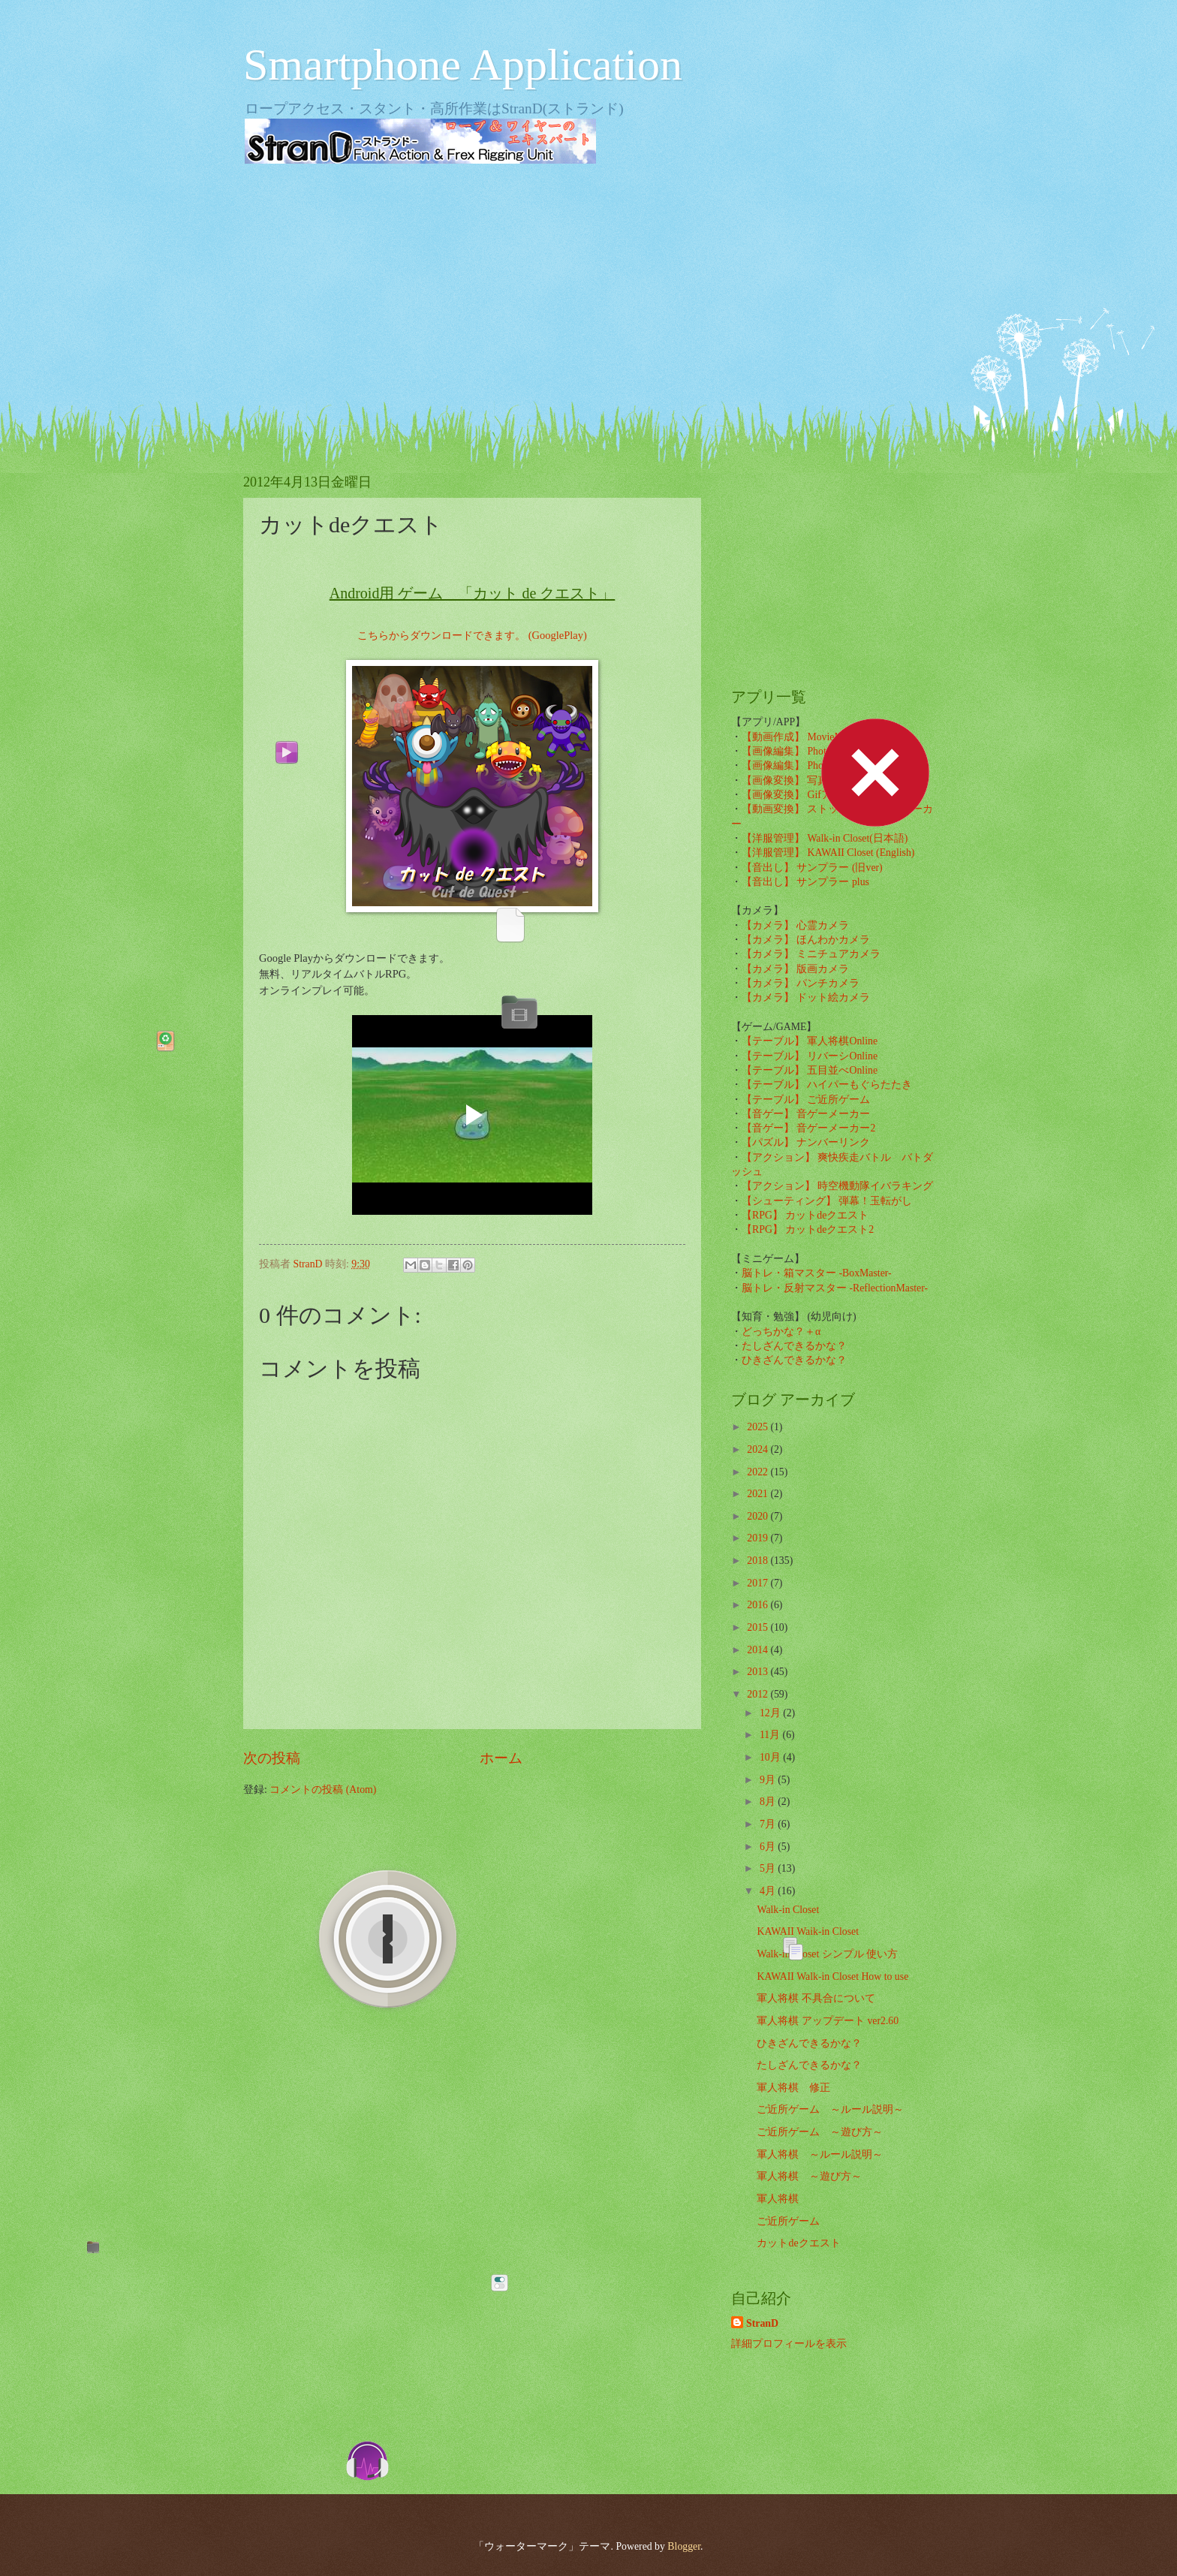 The width and height of the screenshot is (1177, 2576). What do you see at coordinates (93, 2247) in the screenshot?
I see `access files stored on a remote server` at bounding box center [93, 2247].